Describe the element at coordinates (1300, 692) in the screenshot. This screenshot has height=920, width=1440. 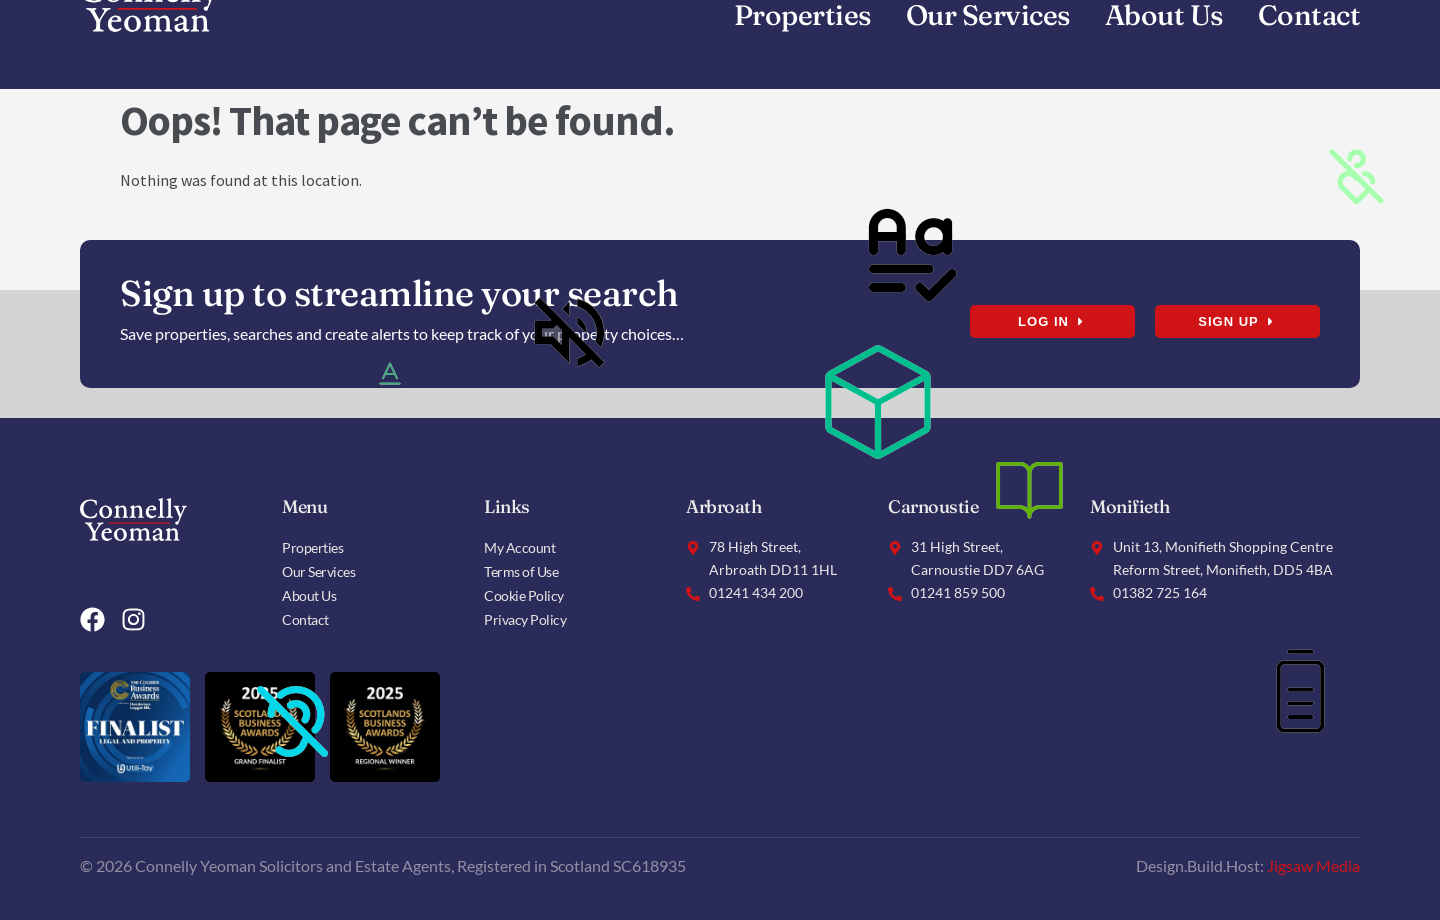
I see `indicates high battery level` at that location.